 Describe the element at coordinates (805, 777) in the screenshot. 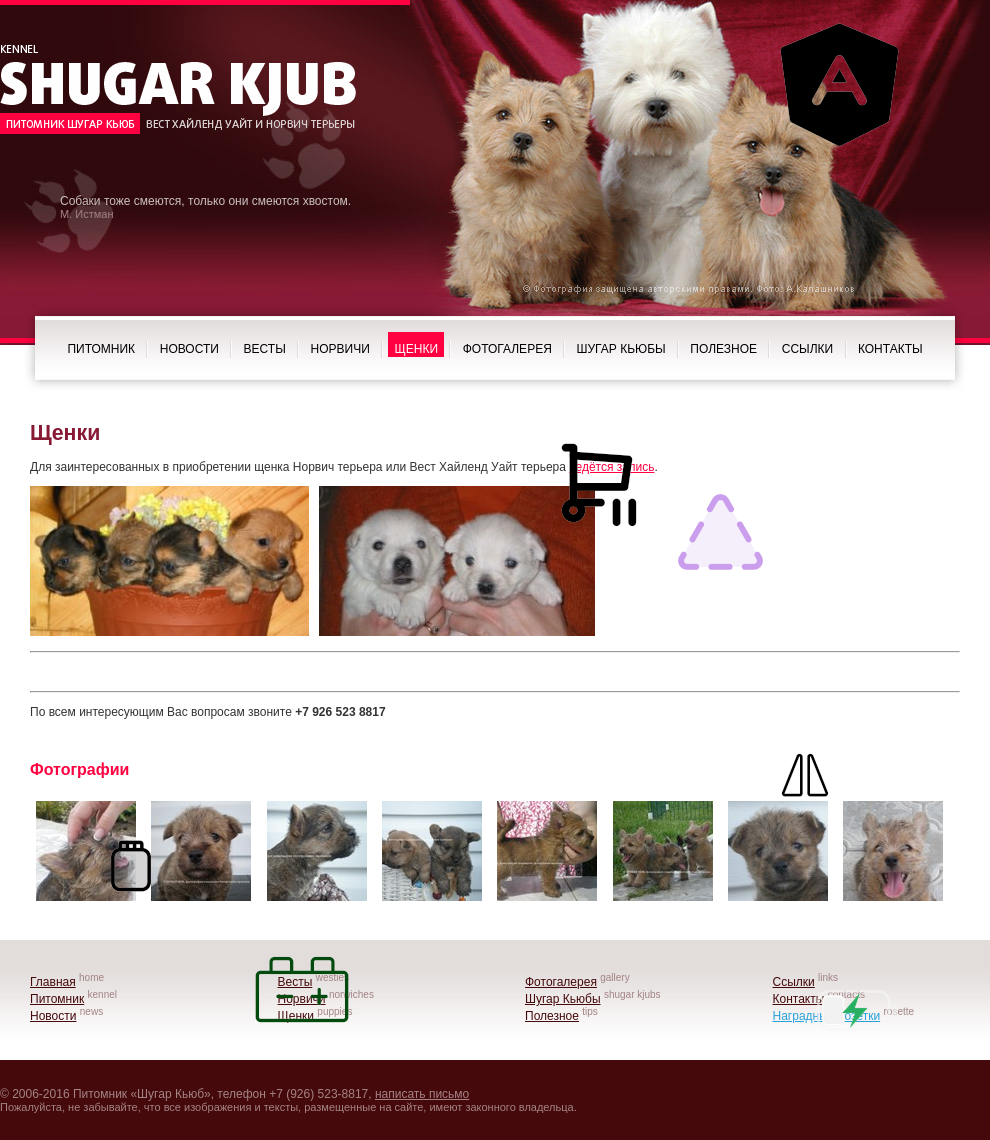

I see `flip image horizontally` at that location.